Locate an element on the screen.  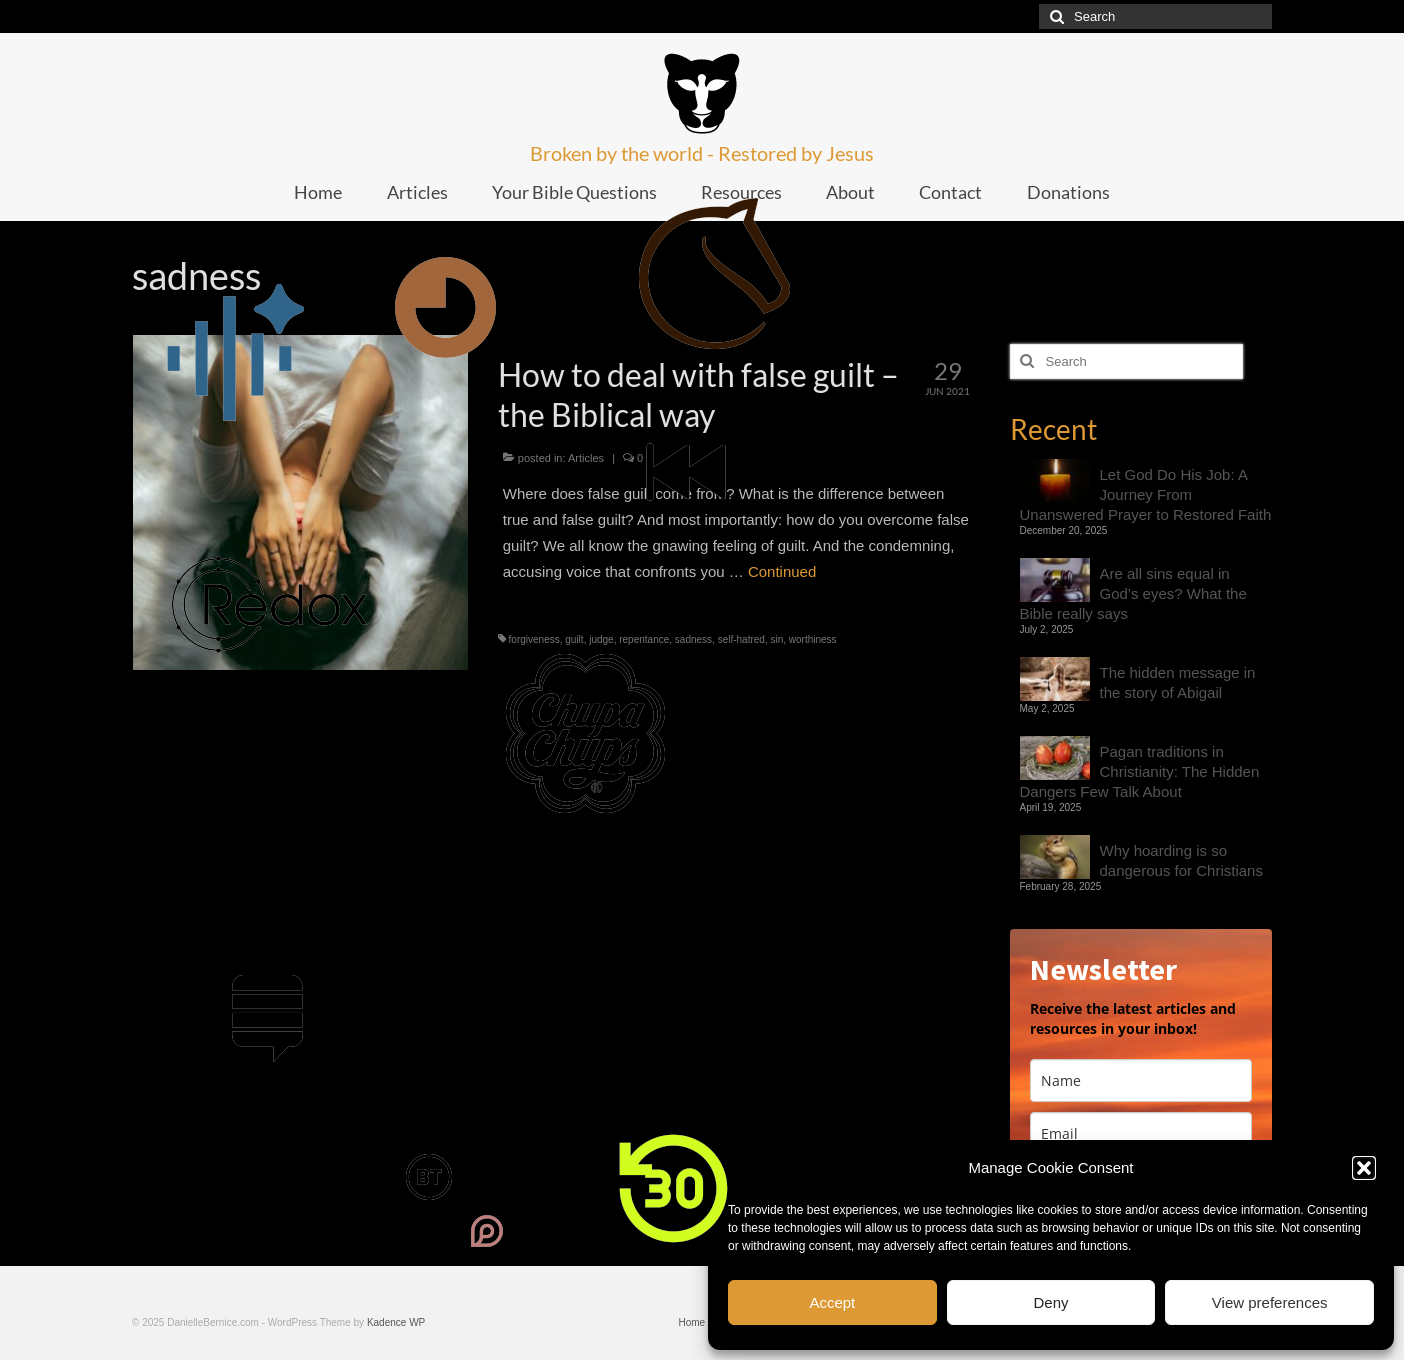
open the lichess chess platform is located at coordinates (714, 273).